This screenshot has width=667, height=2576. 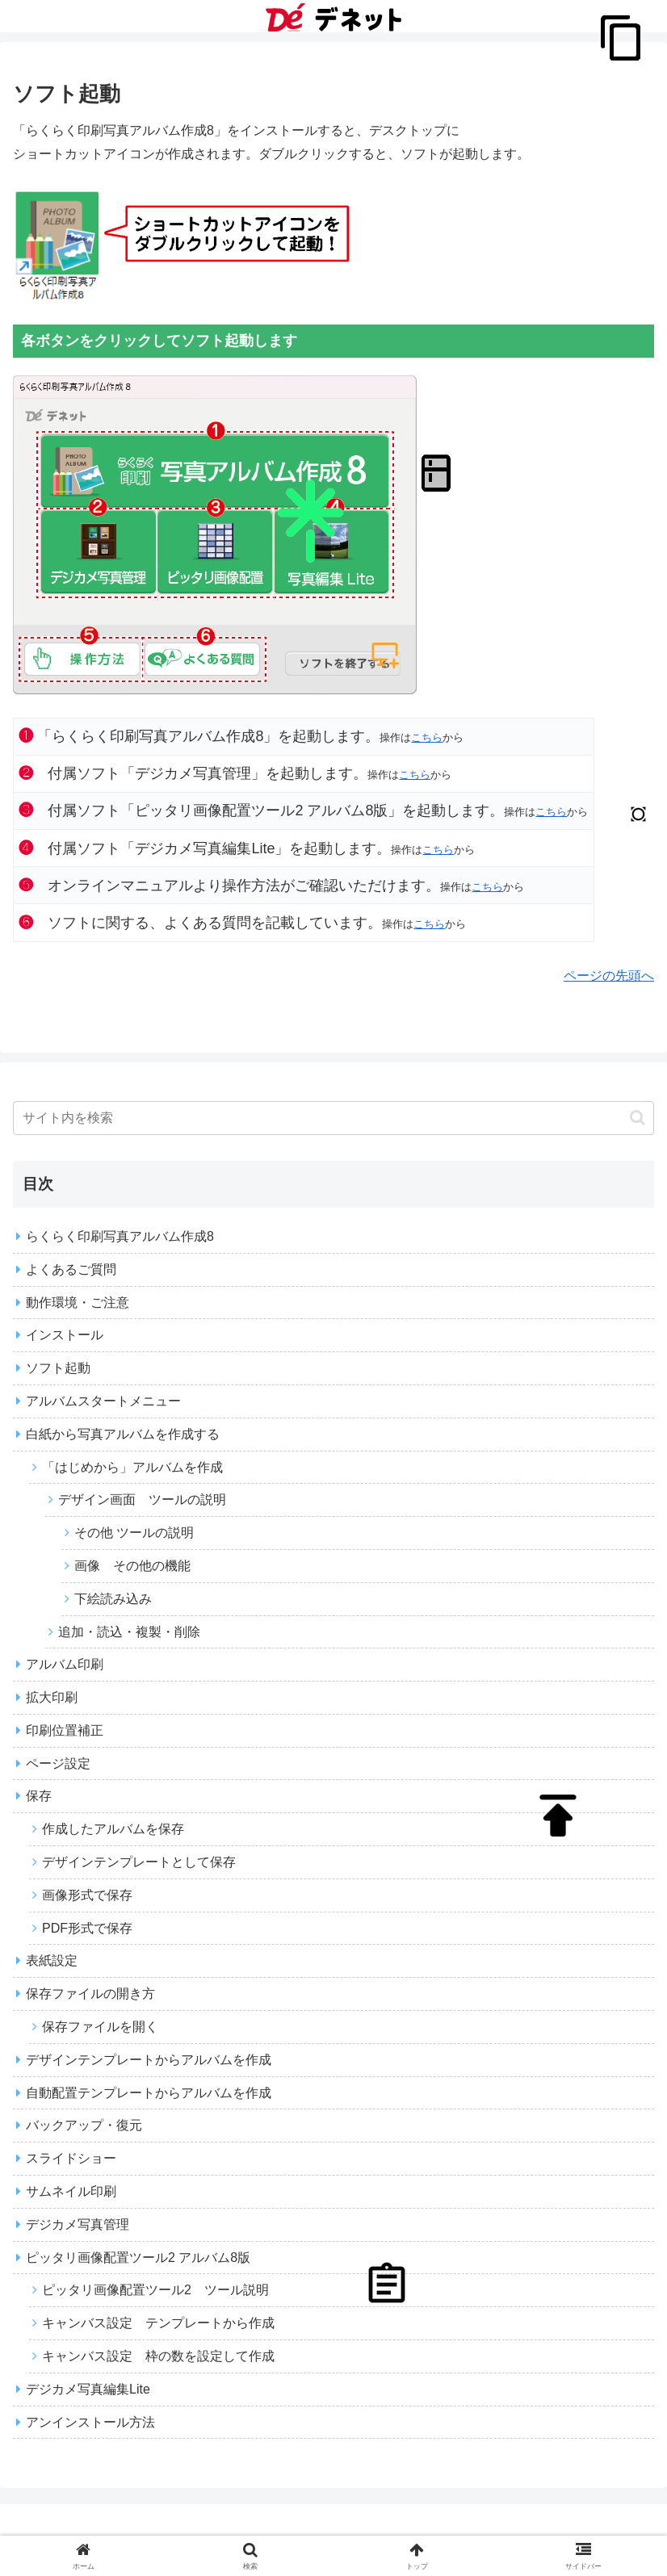 What do you see at coordinates (384, 654) in the screenshot?
I see `add a new desktop or monitor` at bounding box center [384, 654].